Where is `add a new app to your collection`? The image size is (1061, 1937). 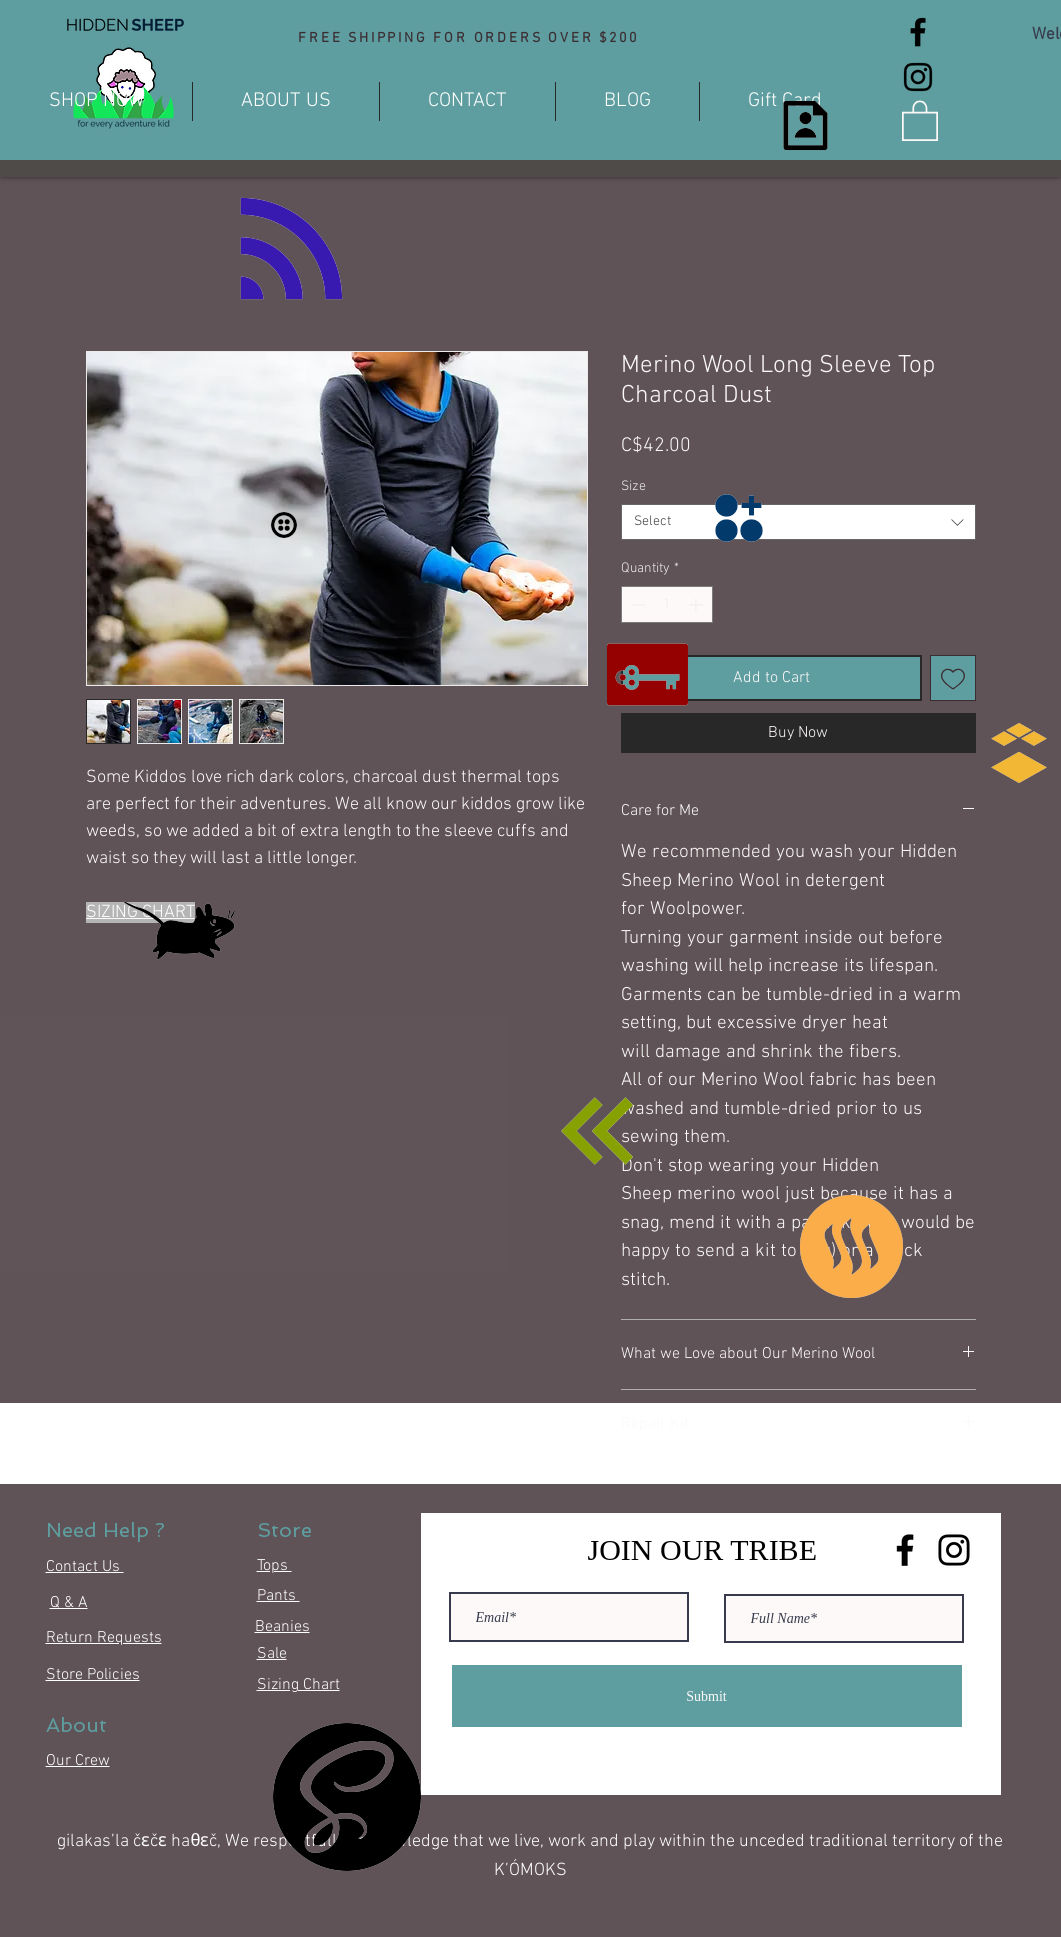
add a new app to your collection is located at coordinates (739, 518).